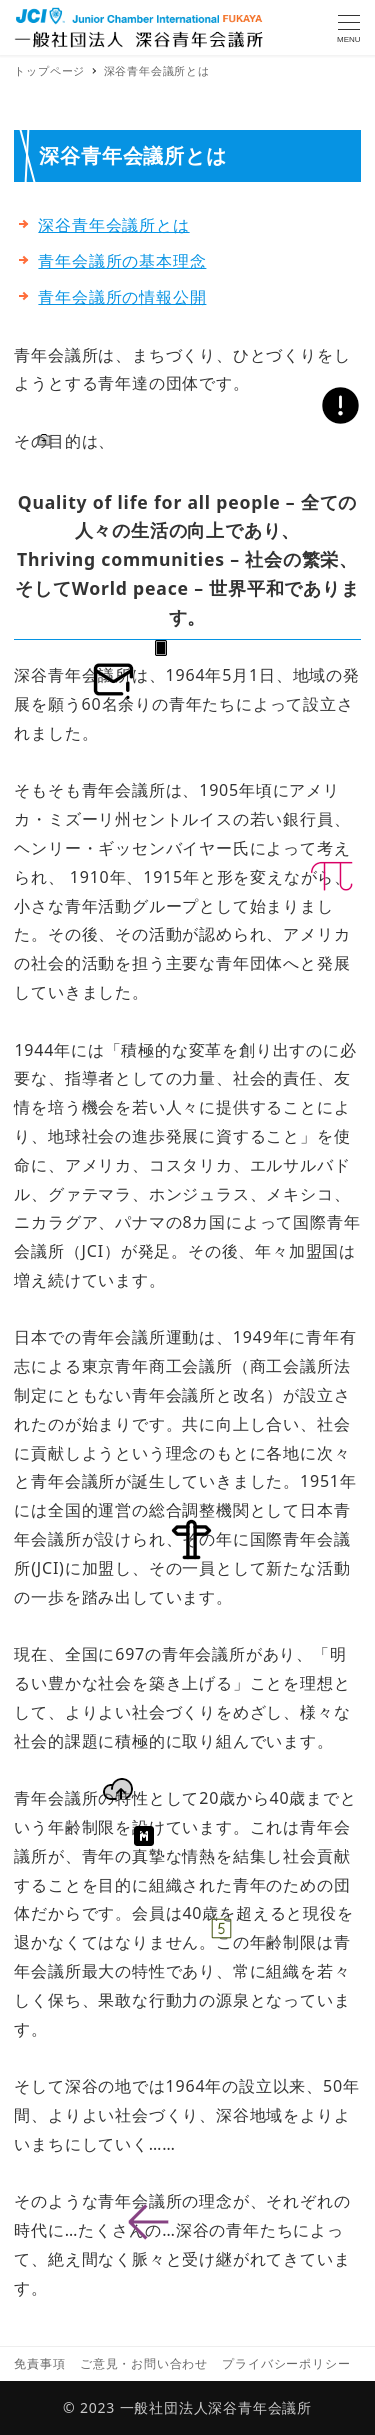 This screenshot has width=375, height=2435. Describe the element at coordinates (340, 405) in the screenshot. I see `indicates a warning or alert that needs attention` at that location.